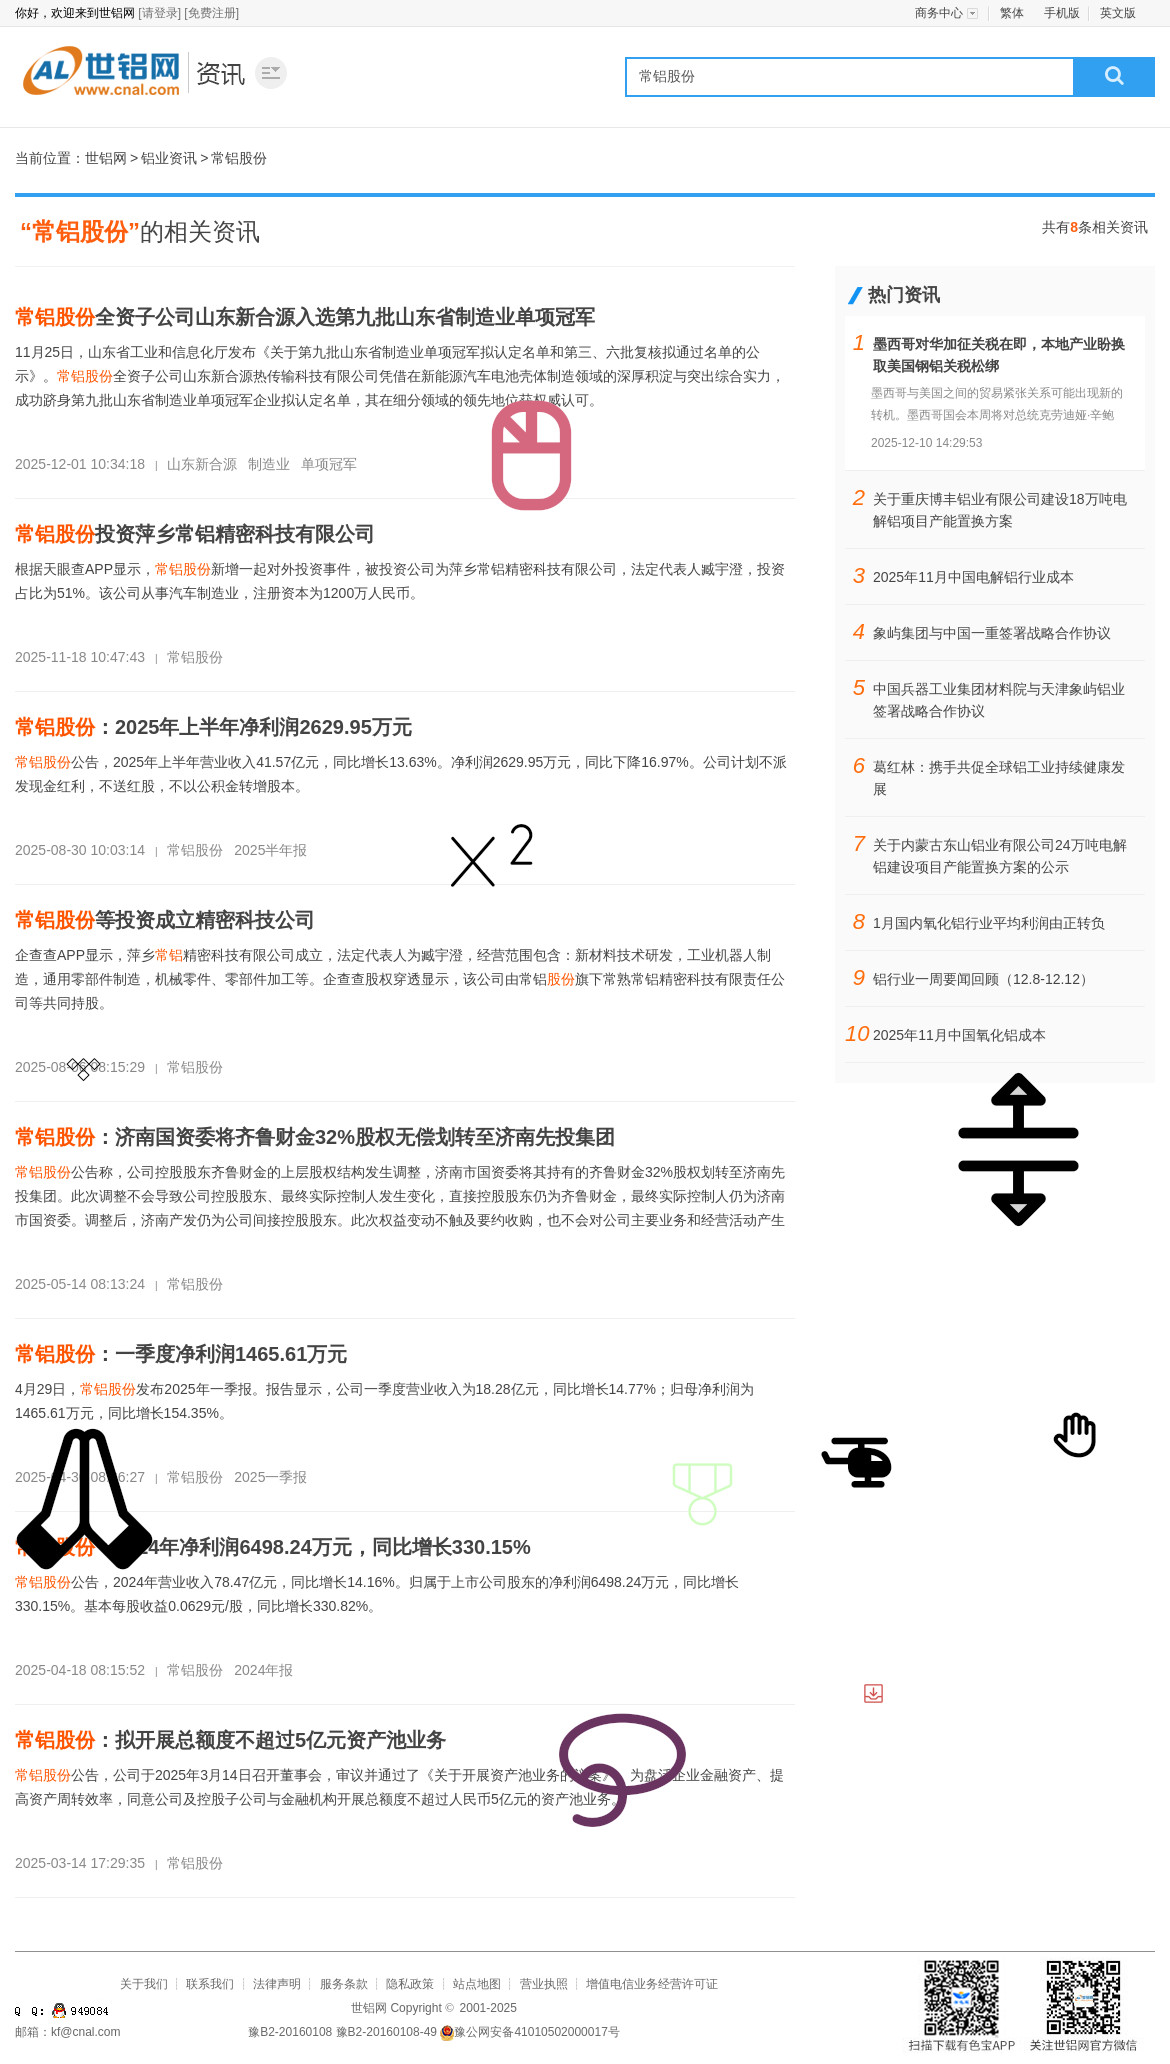 This screenshot has height=2064, width=1170. What do you see at coordinates (531, 455) in the screenshot?
I see `indicates left mouse button click action` at bounding box center [531, 455].